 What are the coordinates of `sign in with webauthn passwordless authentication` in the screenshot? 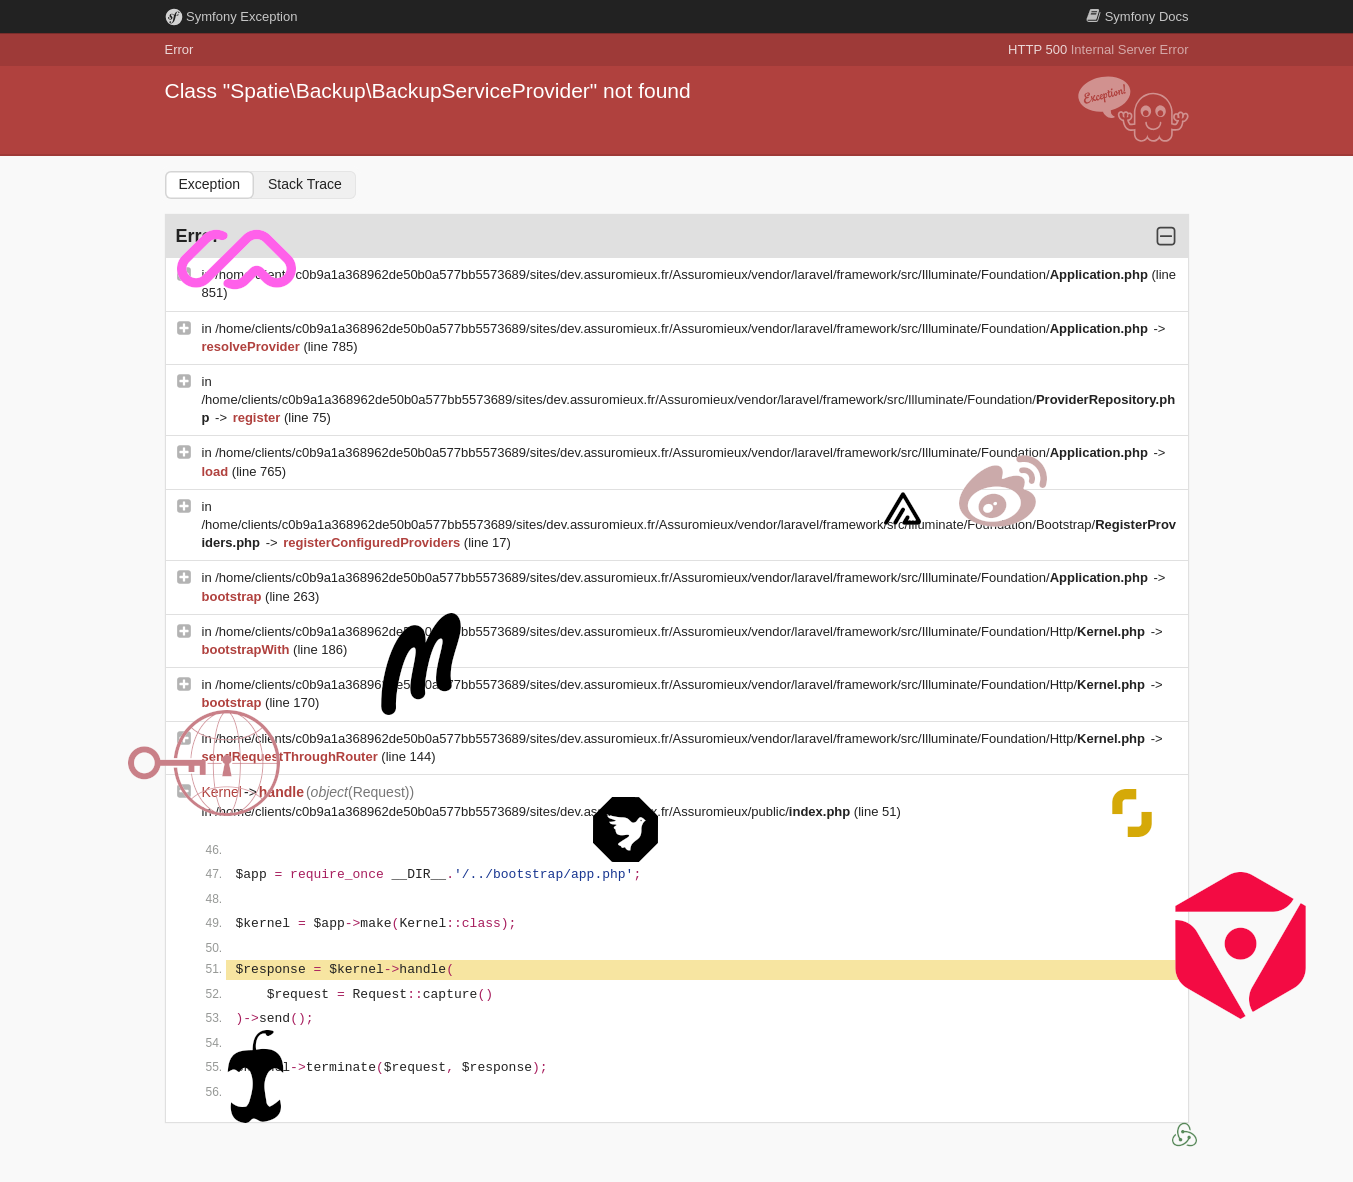 It's located at (204, 763).